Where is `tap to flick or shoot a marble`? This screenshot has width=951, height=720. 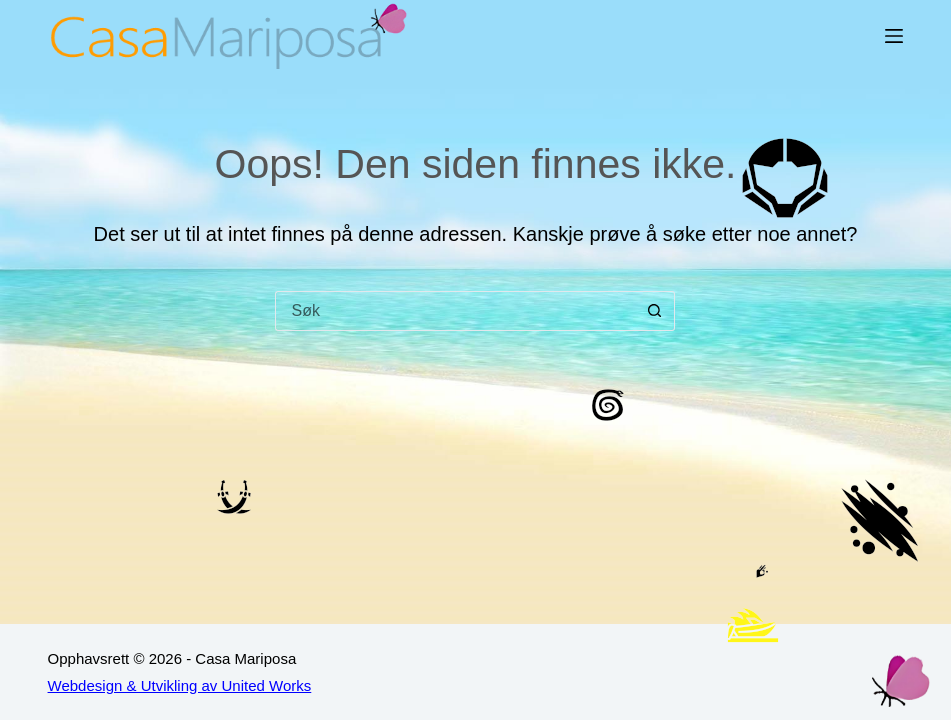
tap to flick or shoot a marble is located at coordinates (764, 571).